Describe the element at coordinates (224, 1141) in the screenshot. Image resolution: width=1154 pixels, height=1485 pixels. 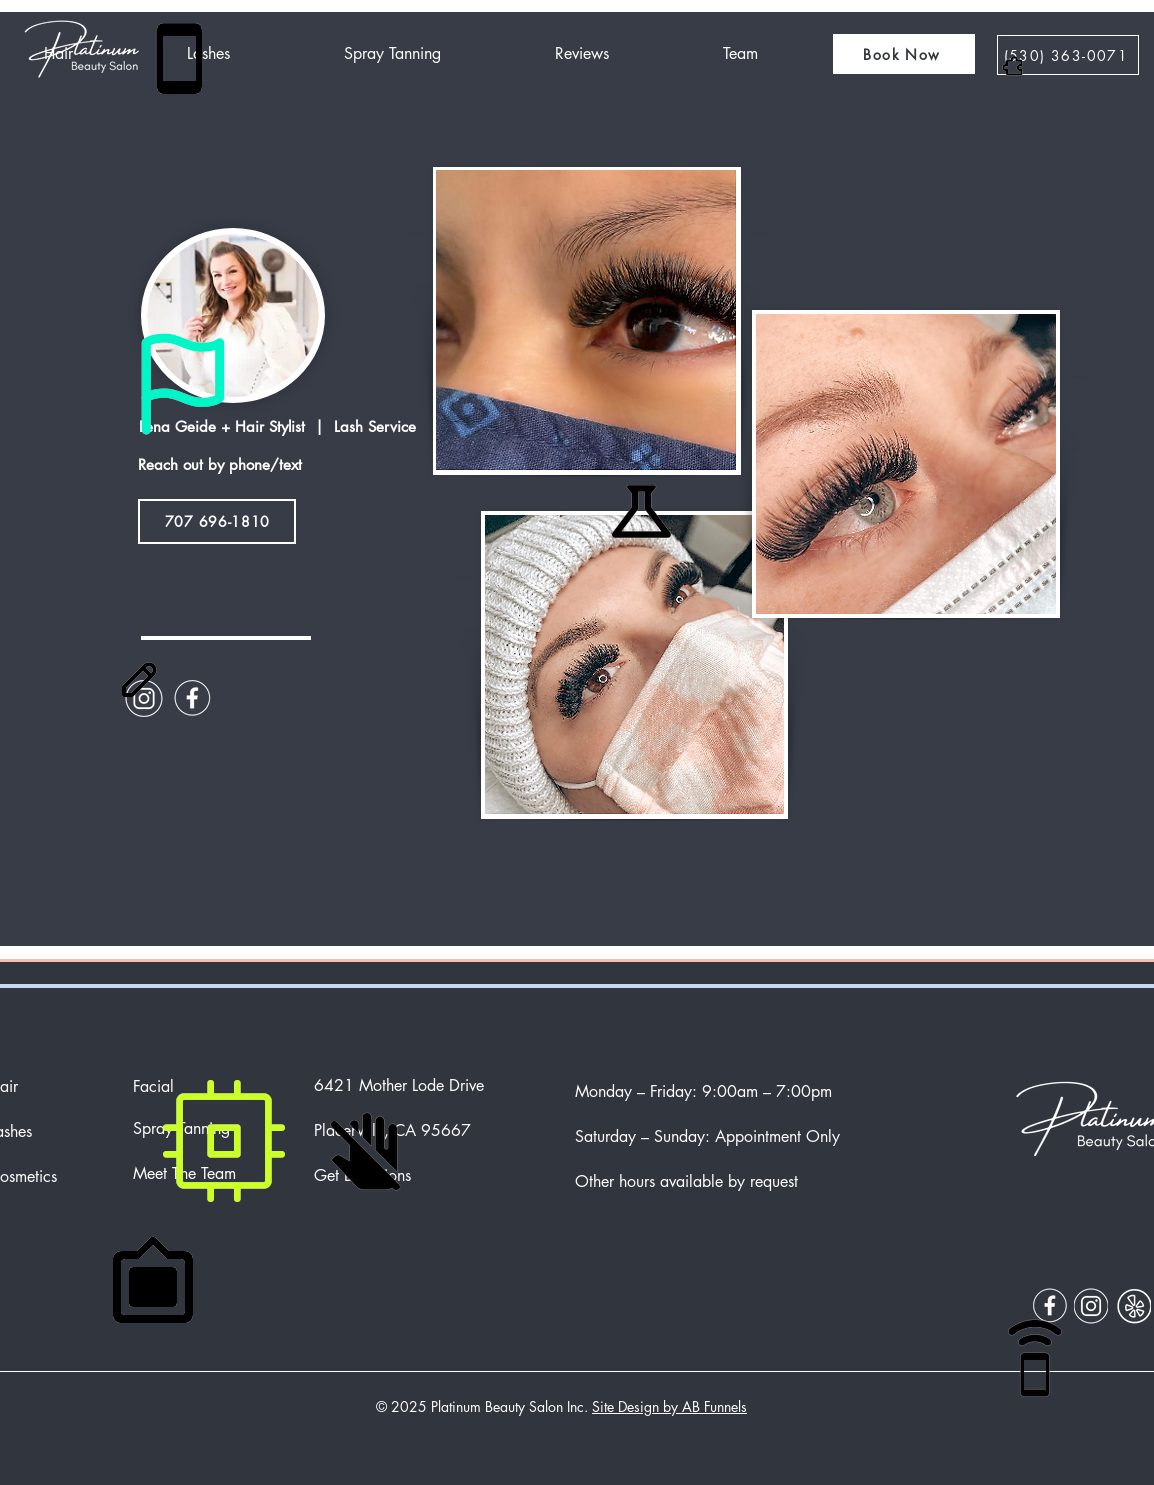
I see `view system processor information` at that location.